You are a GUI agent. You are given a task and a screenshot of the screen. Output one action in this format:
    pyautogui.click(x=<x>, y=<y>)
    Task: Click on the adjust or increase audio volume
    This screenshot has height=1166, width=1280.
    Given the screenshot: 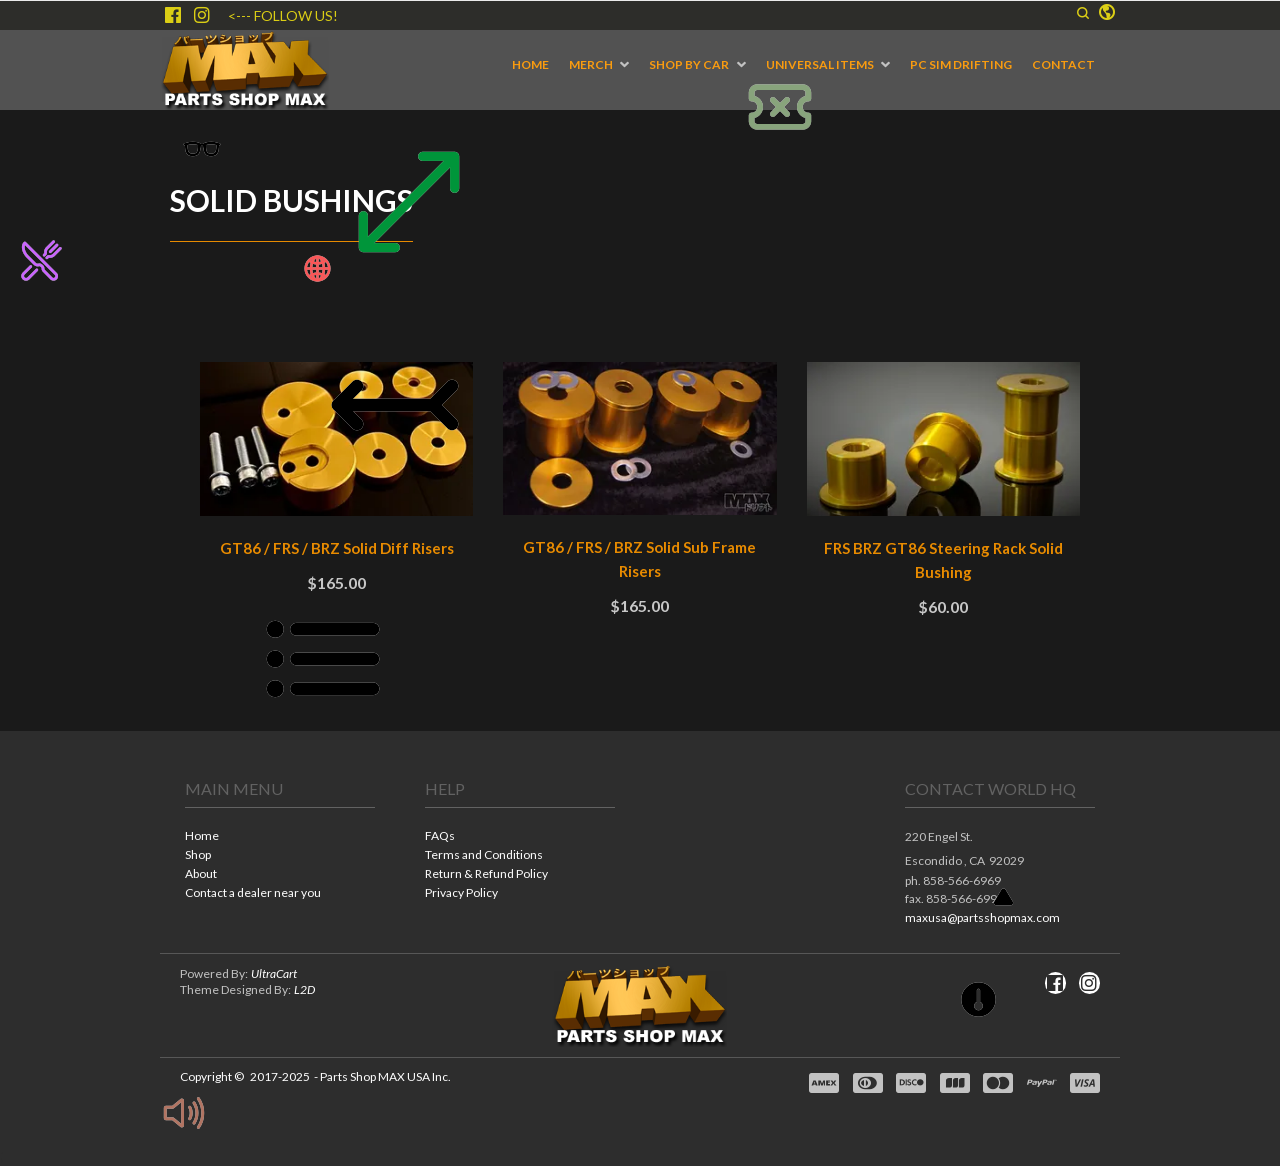 What is the action you would take?
    pyautogui.click(x=184, y=1113)
    